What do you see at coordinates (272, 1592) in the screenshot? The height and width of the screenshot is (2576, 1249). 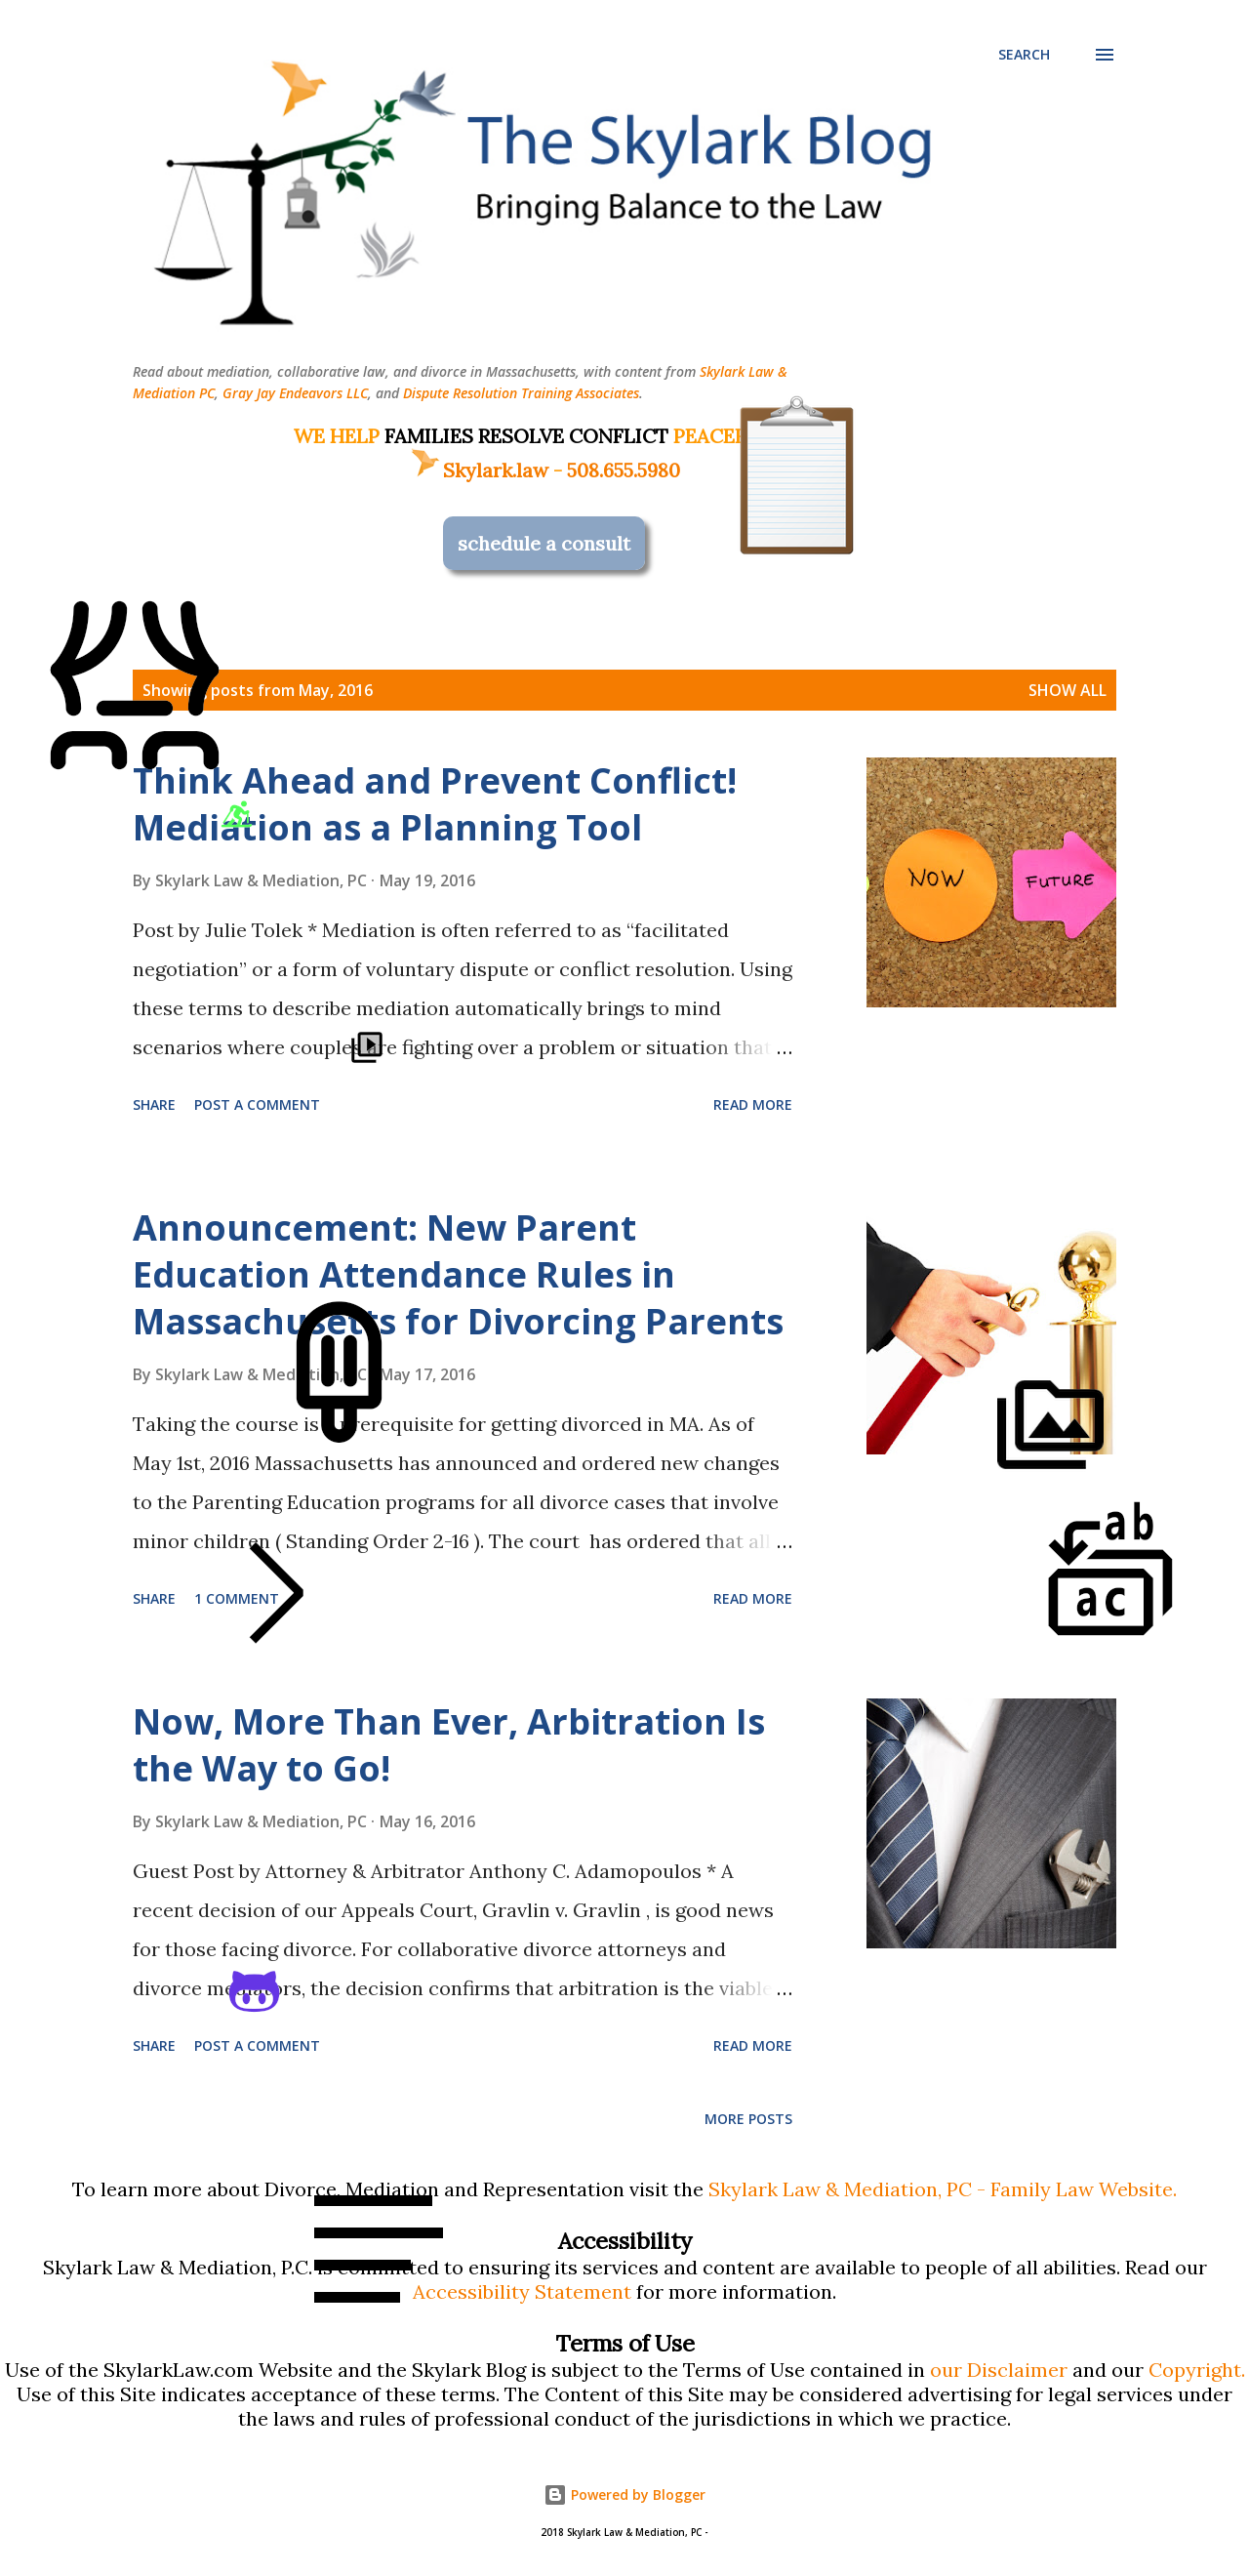 I see `navigate to the next item or page` at bounding box center [272, 1592].